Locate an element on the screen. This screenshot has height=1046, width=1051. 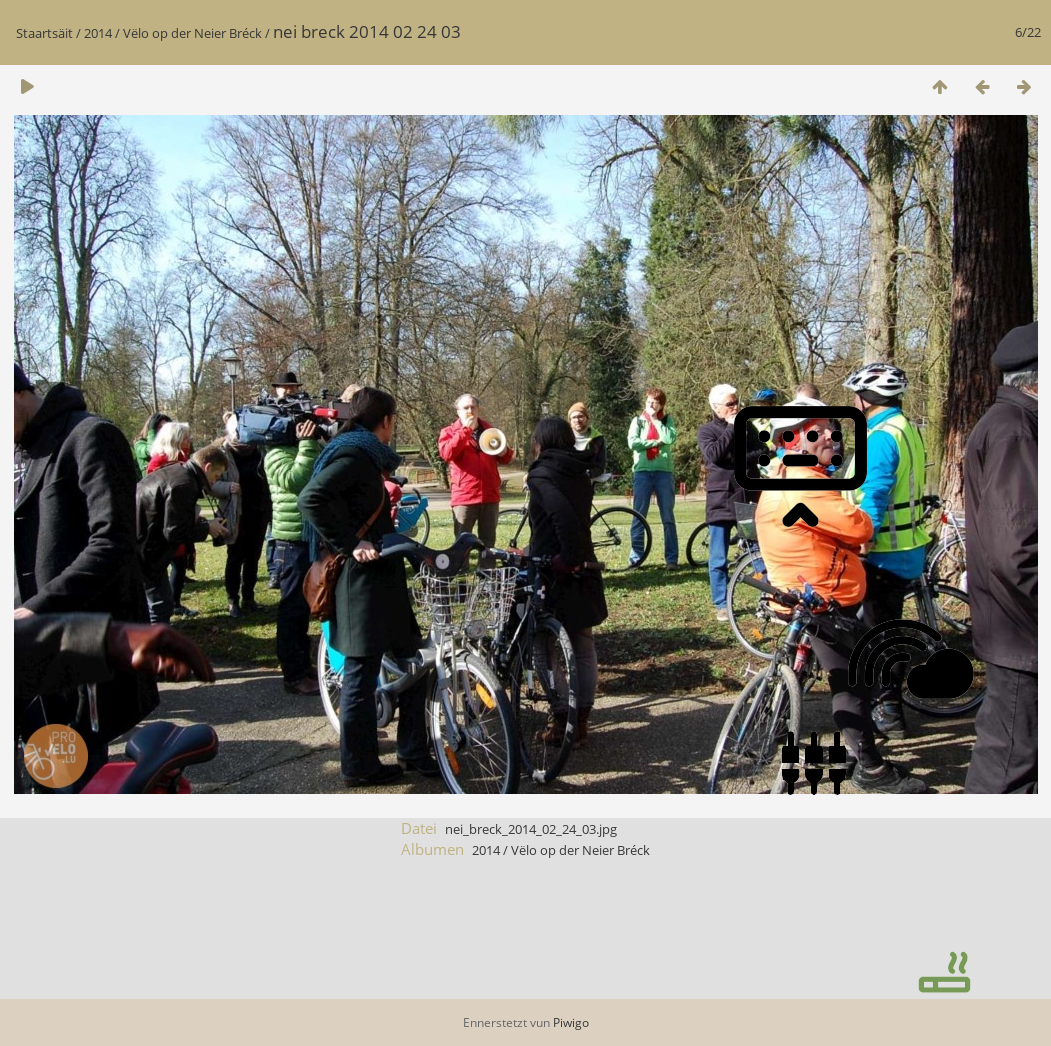
indicates a designated smoking area is located at coordinates (944, 977).